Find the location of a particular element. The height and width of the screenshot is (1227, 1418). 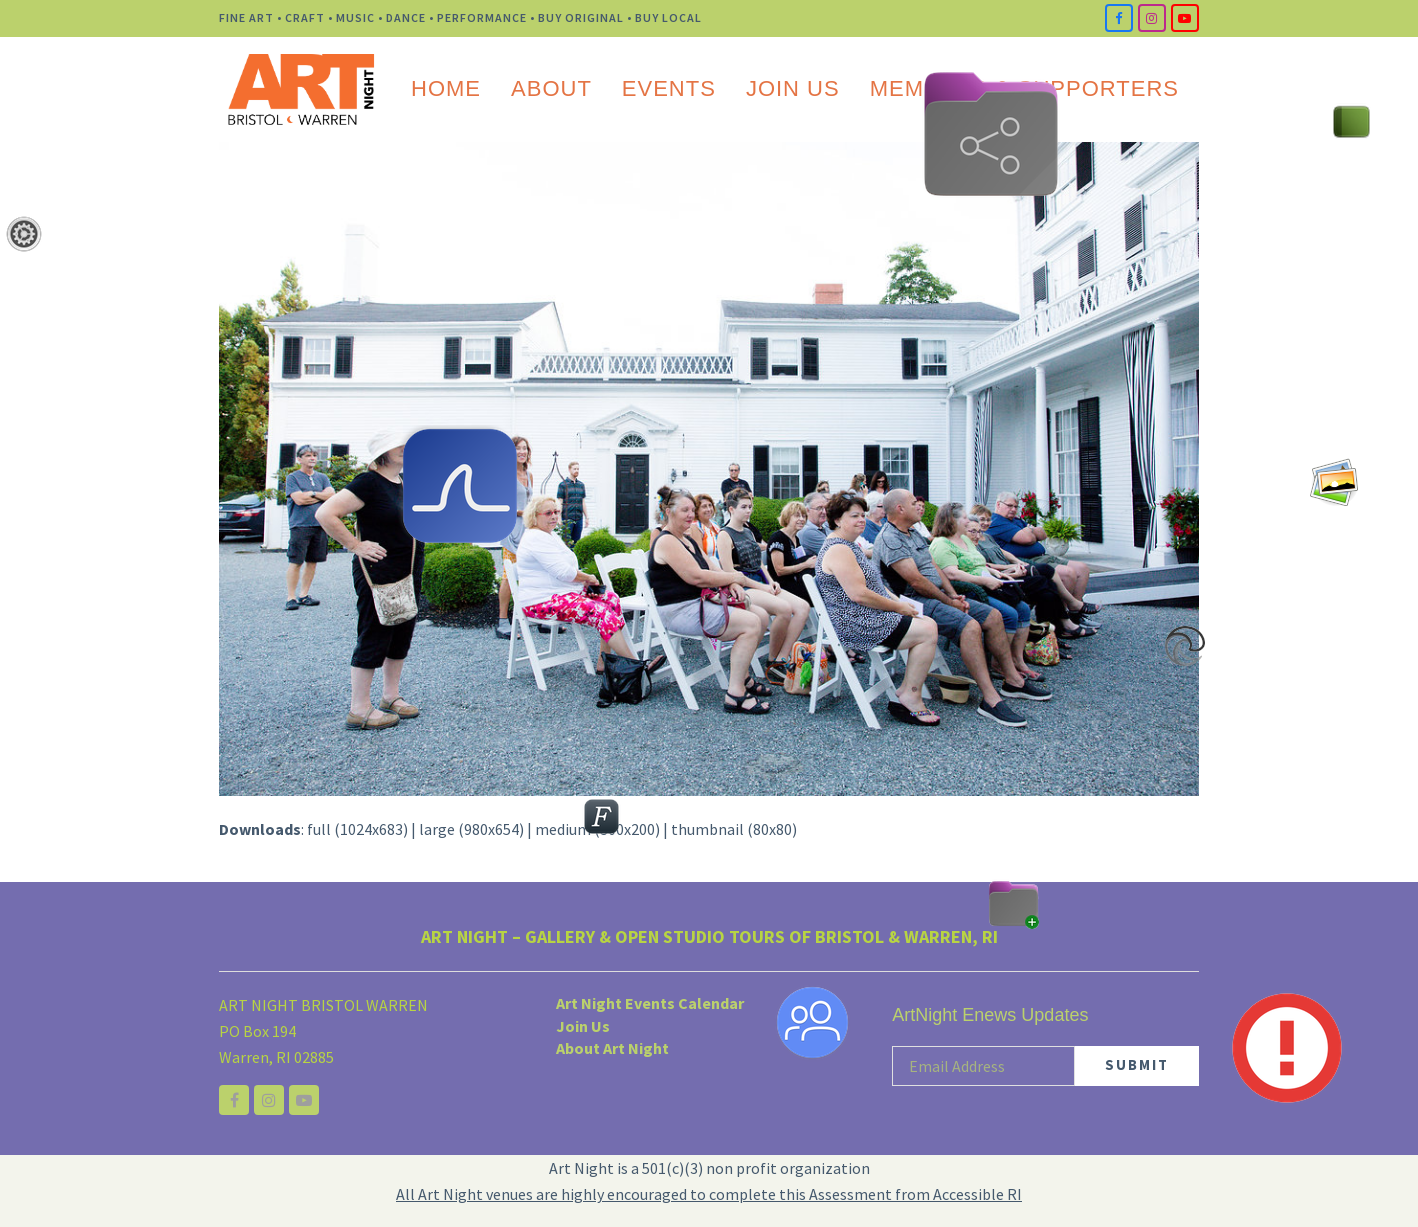

create a new folder is located at coordinates (1013, 903).